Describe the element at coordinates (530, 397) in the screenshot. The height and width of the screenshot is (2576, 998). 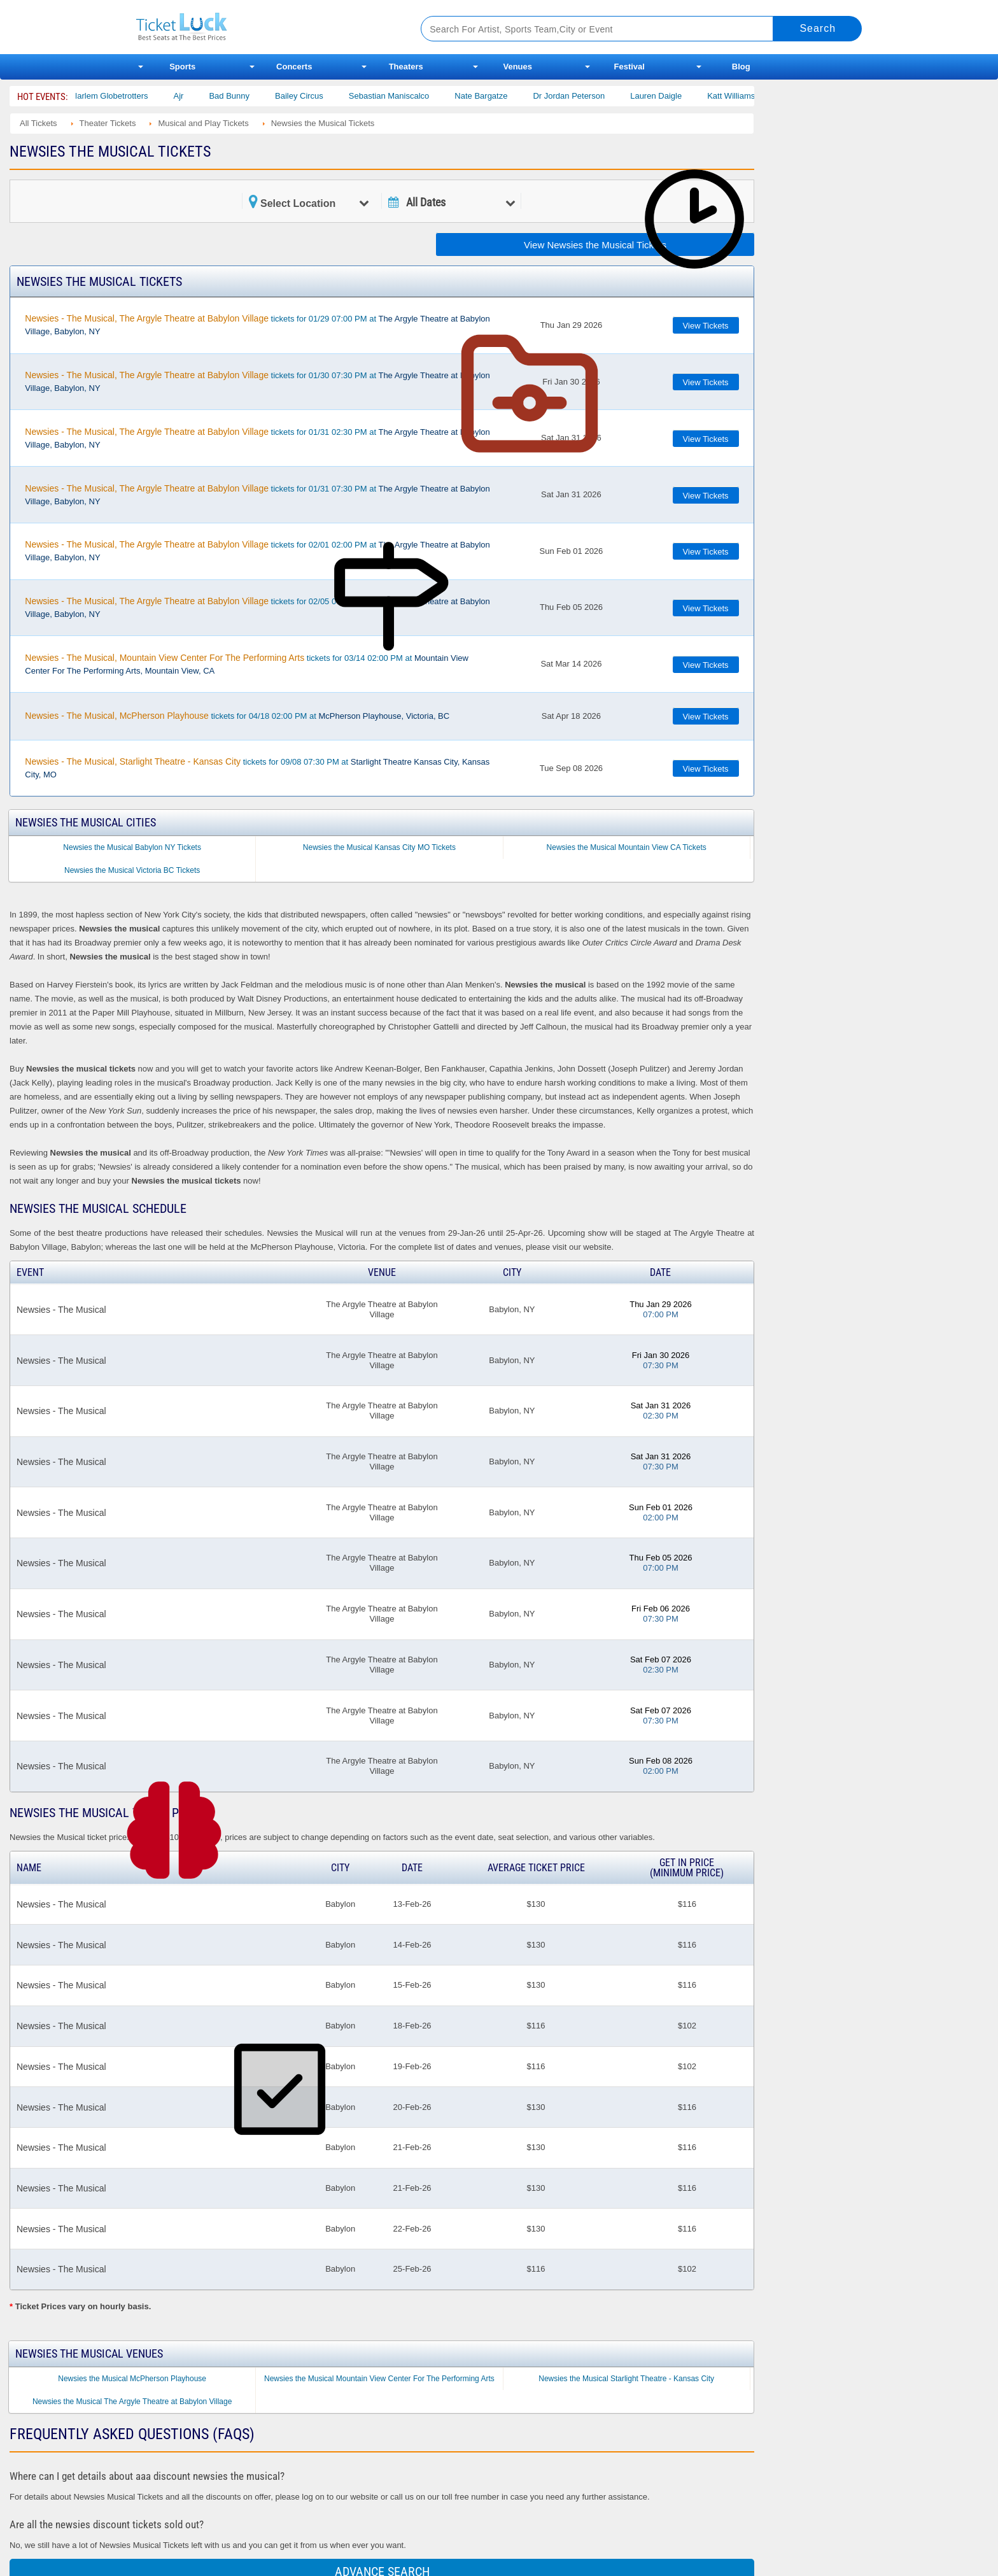
I see `access git repository folder` at that location.